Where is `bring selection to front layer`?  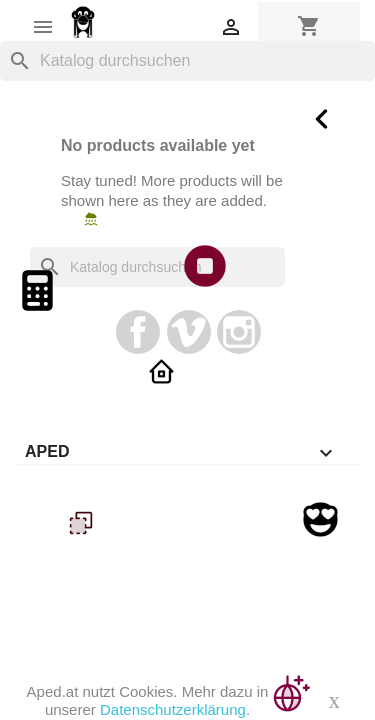 bring selection to front layer is located at coordinates (81, 523).